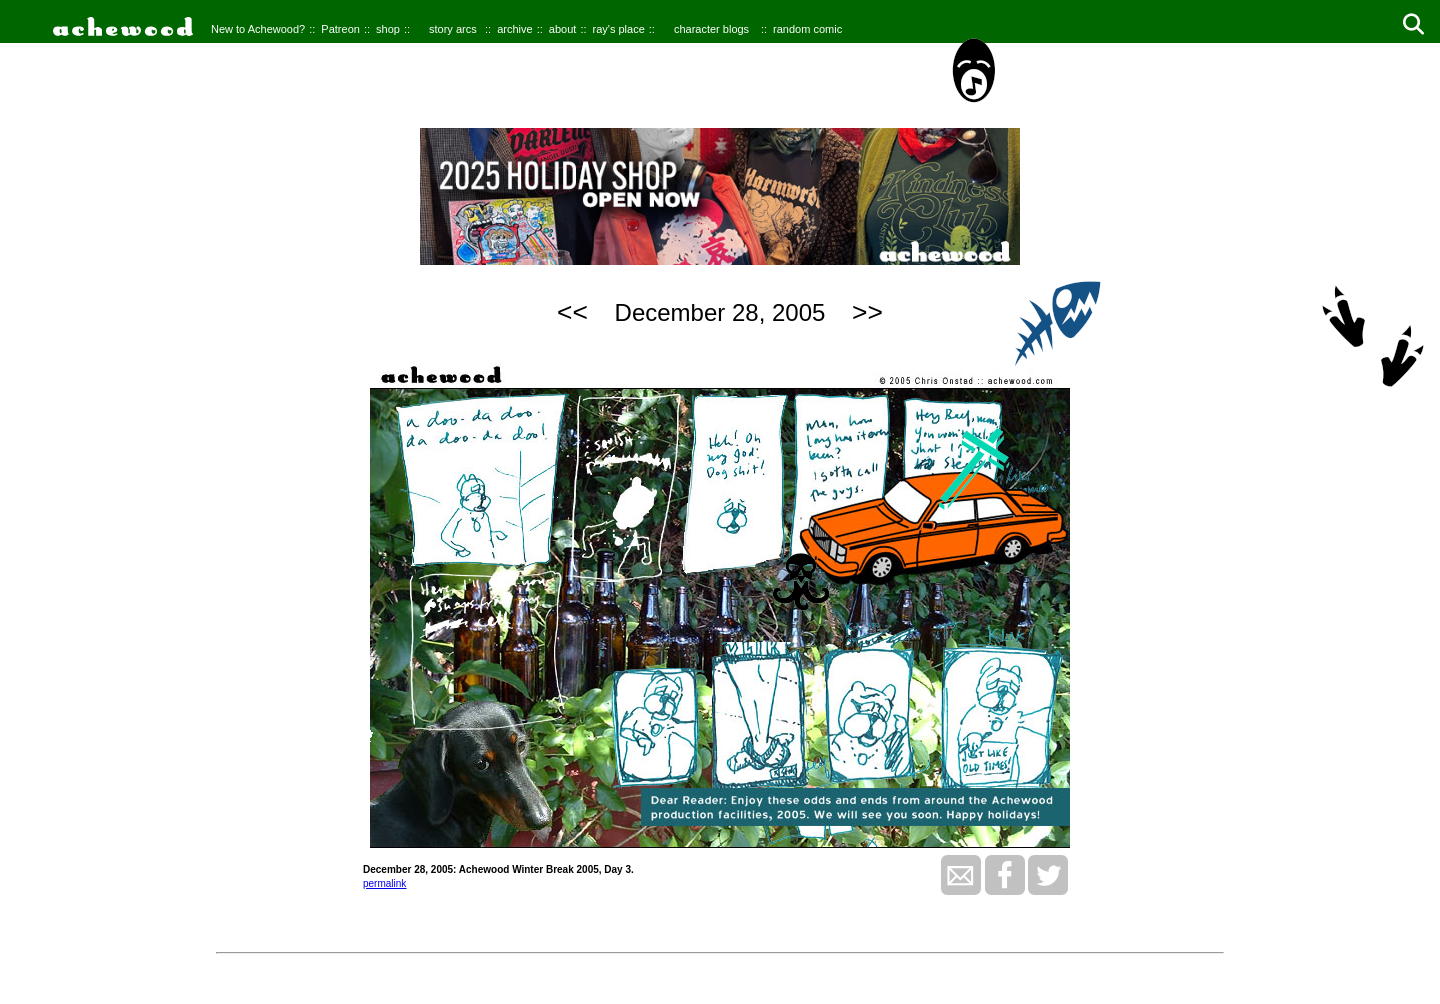  Describe the element at coordinates (1373, 336) in the screenshot. I see `indicates dinosaur or velociraptor content in a game` at that location.